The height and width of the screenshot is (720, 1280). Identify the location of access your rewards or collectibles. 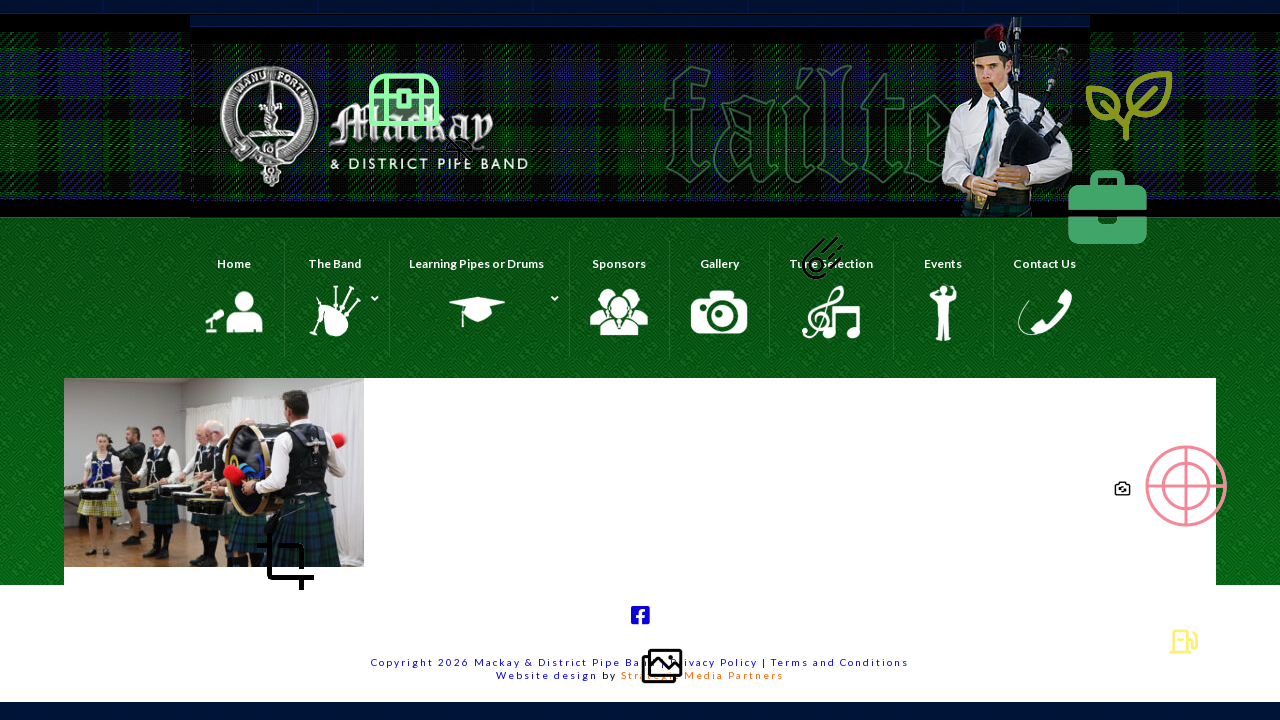
(404, 101).